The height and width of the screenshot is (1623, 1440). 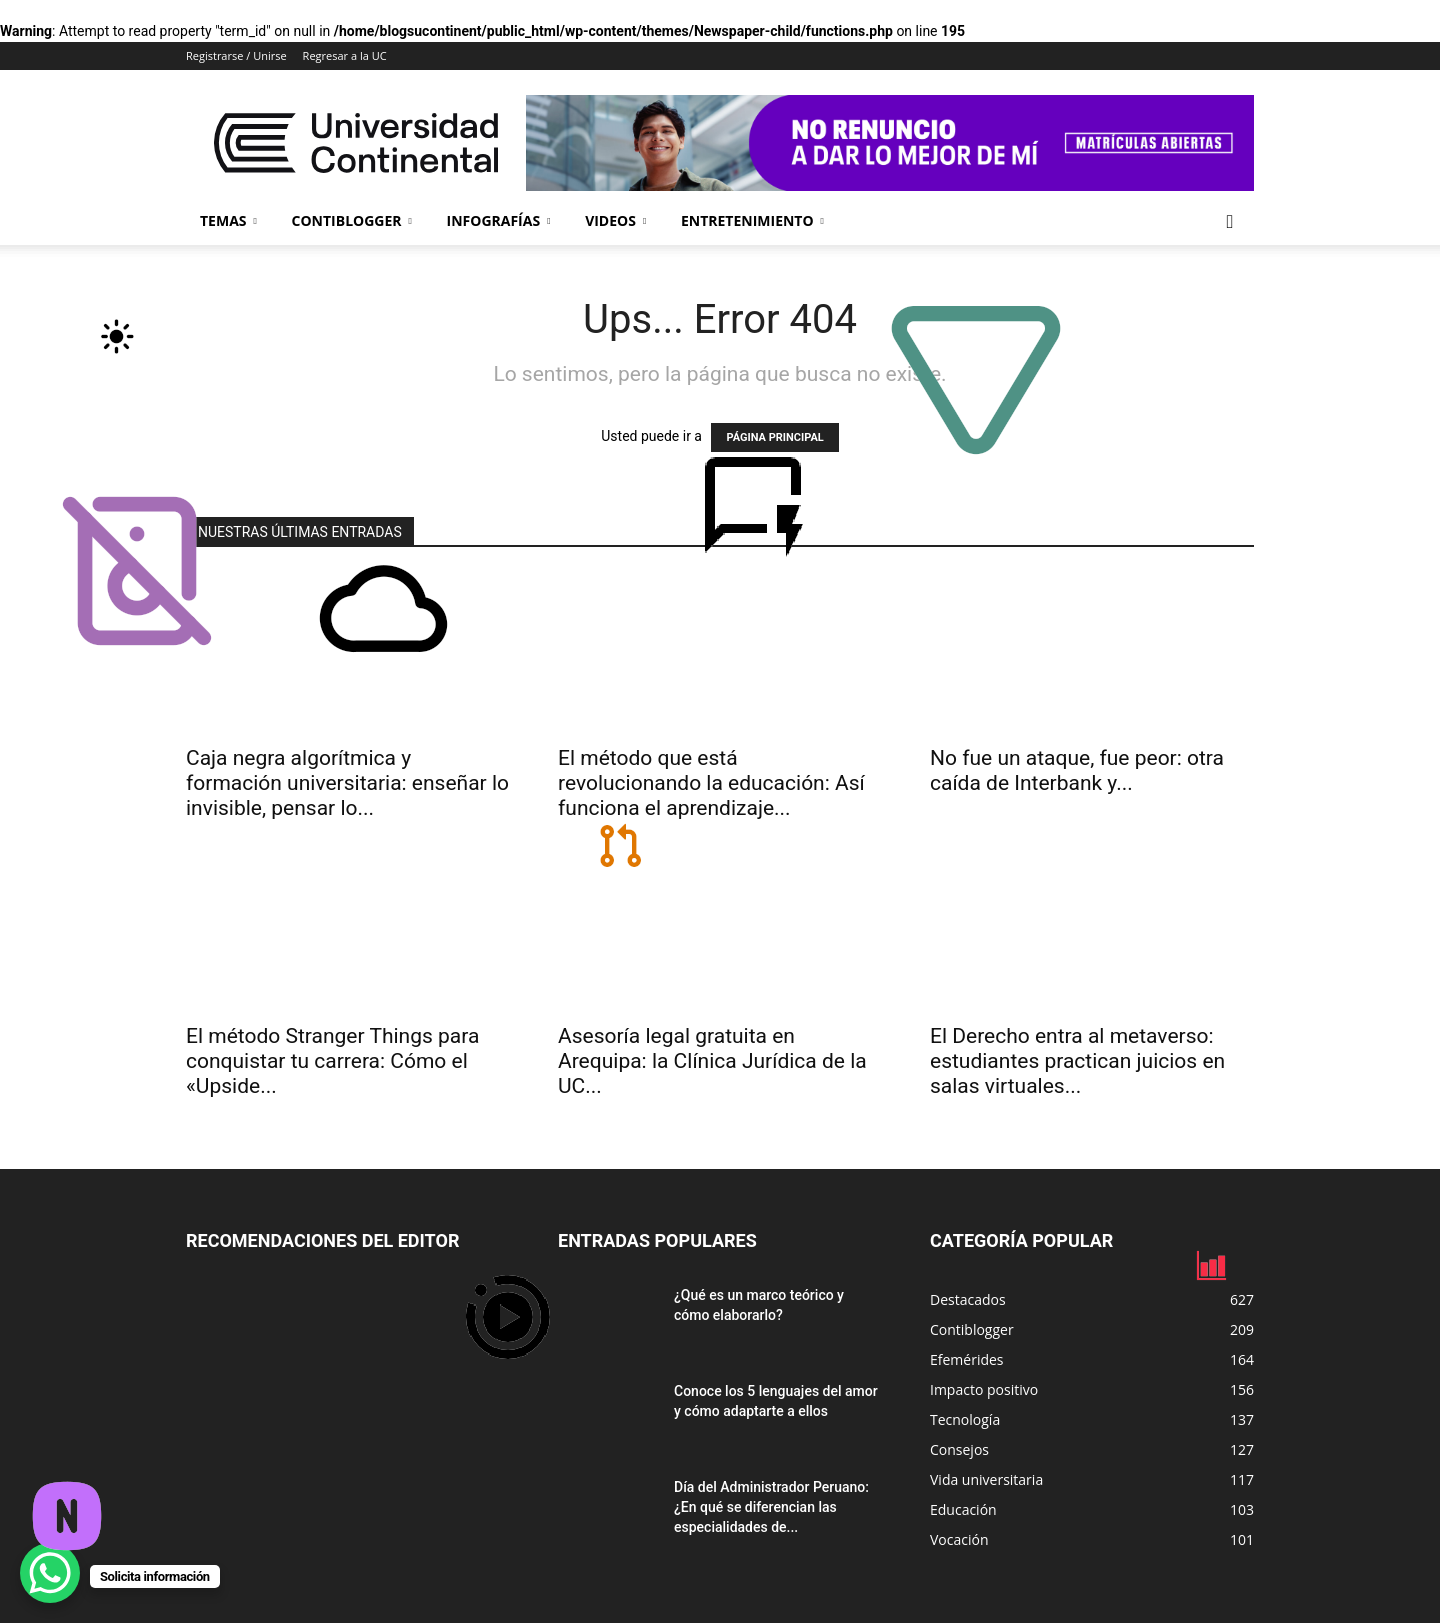 I want to click on view analytics or statistics, so click(x=1211, y=1265).